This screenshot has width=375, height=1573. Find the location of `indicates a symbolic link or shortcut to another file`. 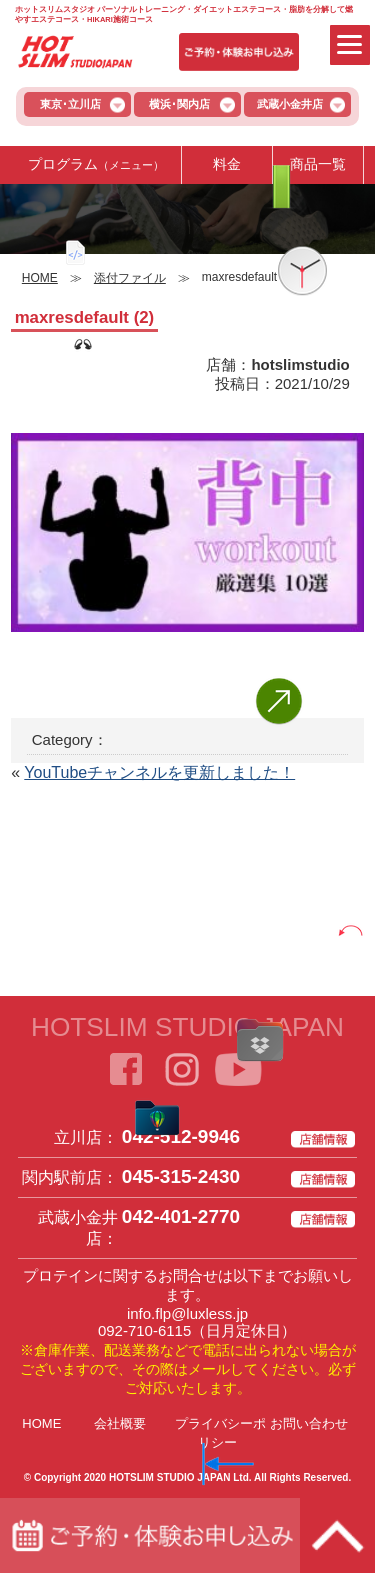

indicates a symbolic link or shortcut to another file is located at coordinates (279, 701).